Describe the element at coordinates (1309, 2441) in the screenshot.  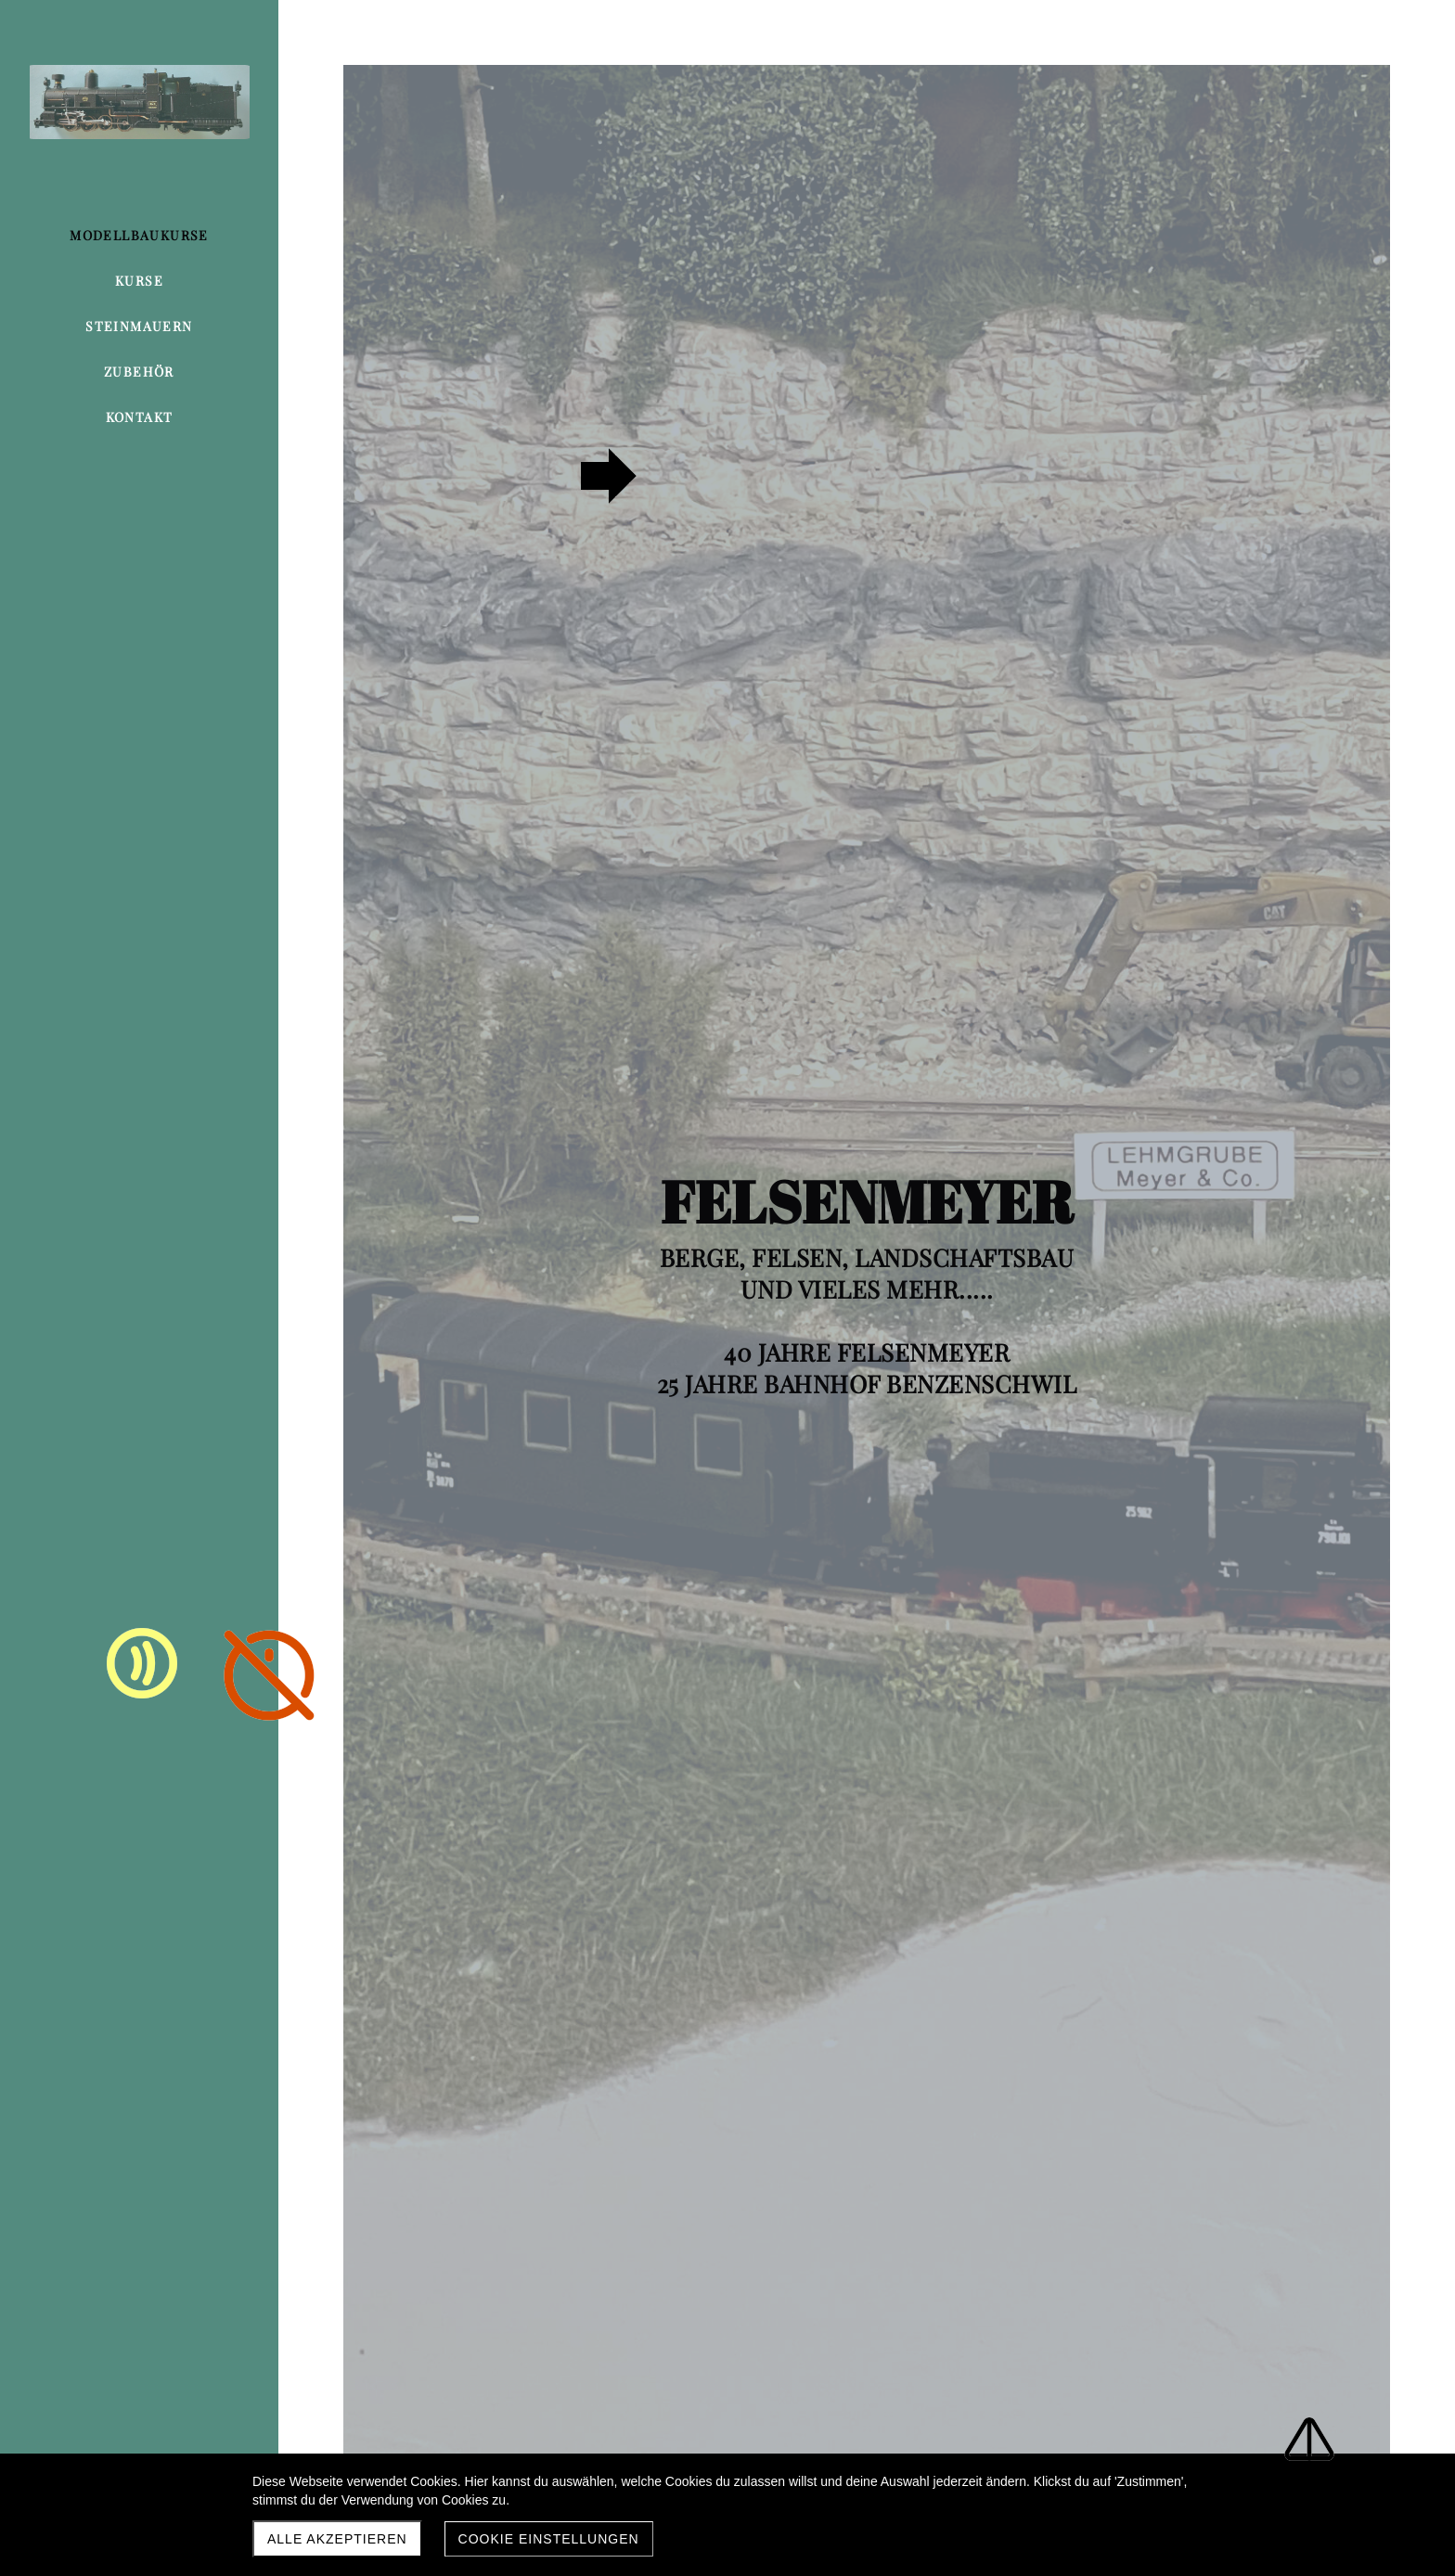
I see `view item details` at that location.